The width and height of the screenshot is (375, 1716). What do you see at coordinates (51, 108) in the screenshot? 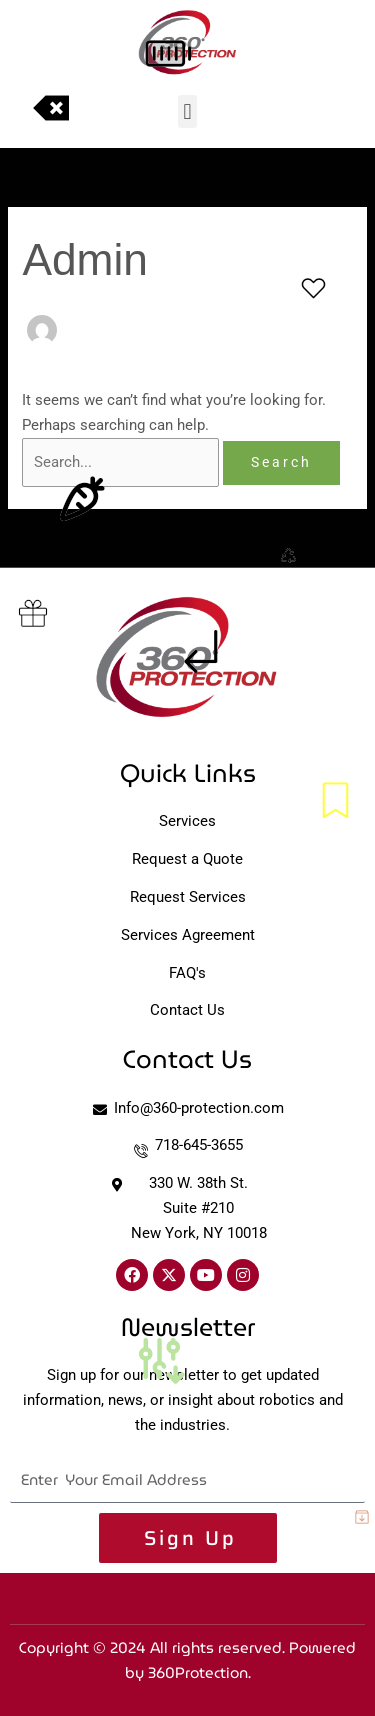
I see `delete the previous character` at bounding box center [51, 108].